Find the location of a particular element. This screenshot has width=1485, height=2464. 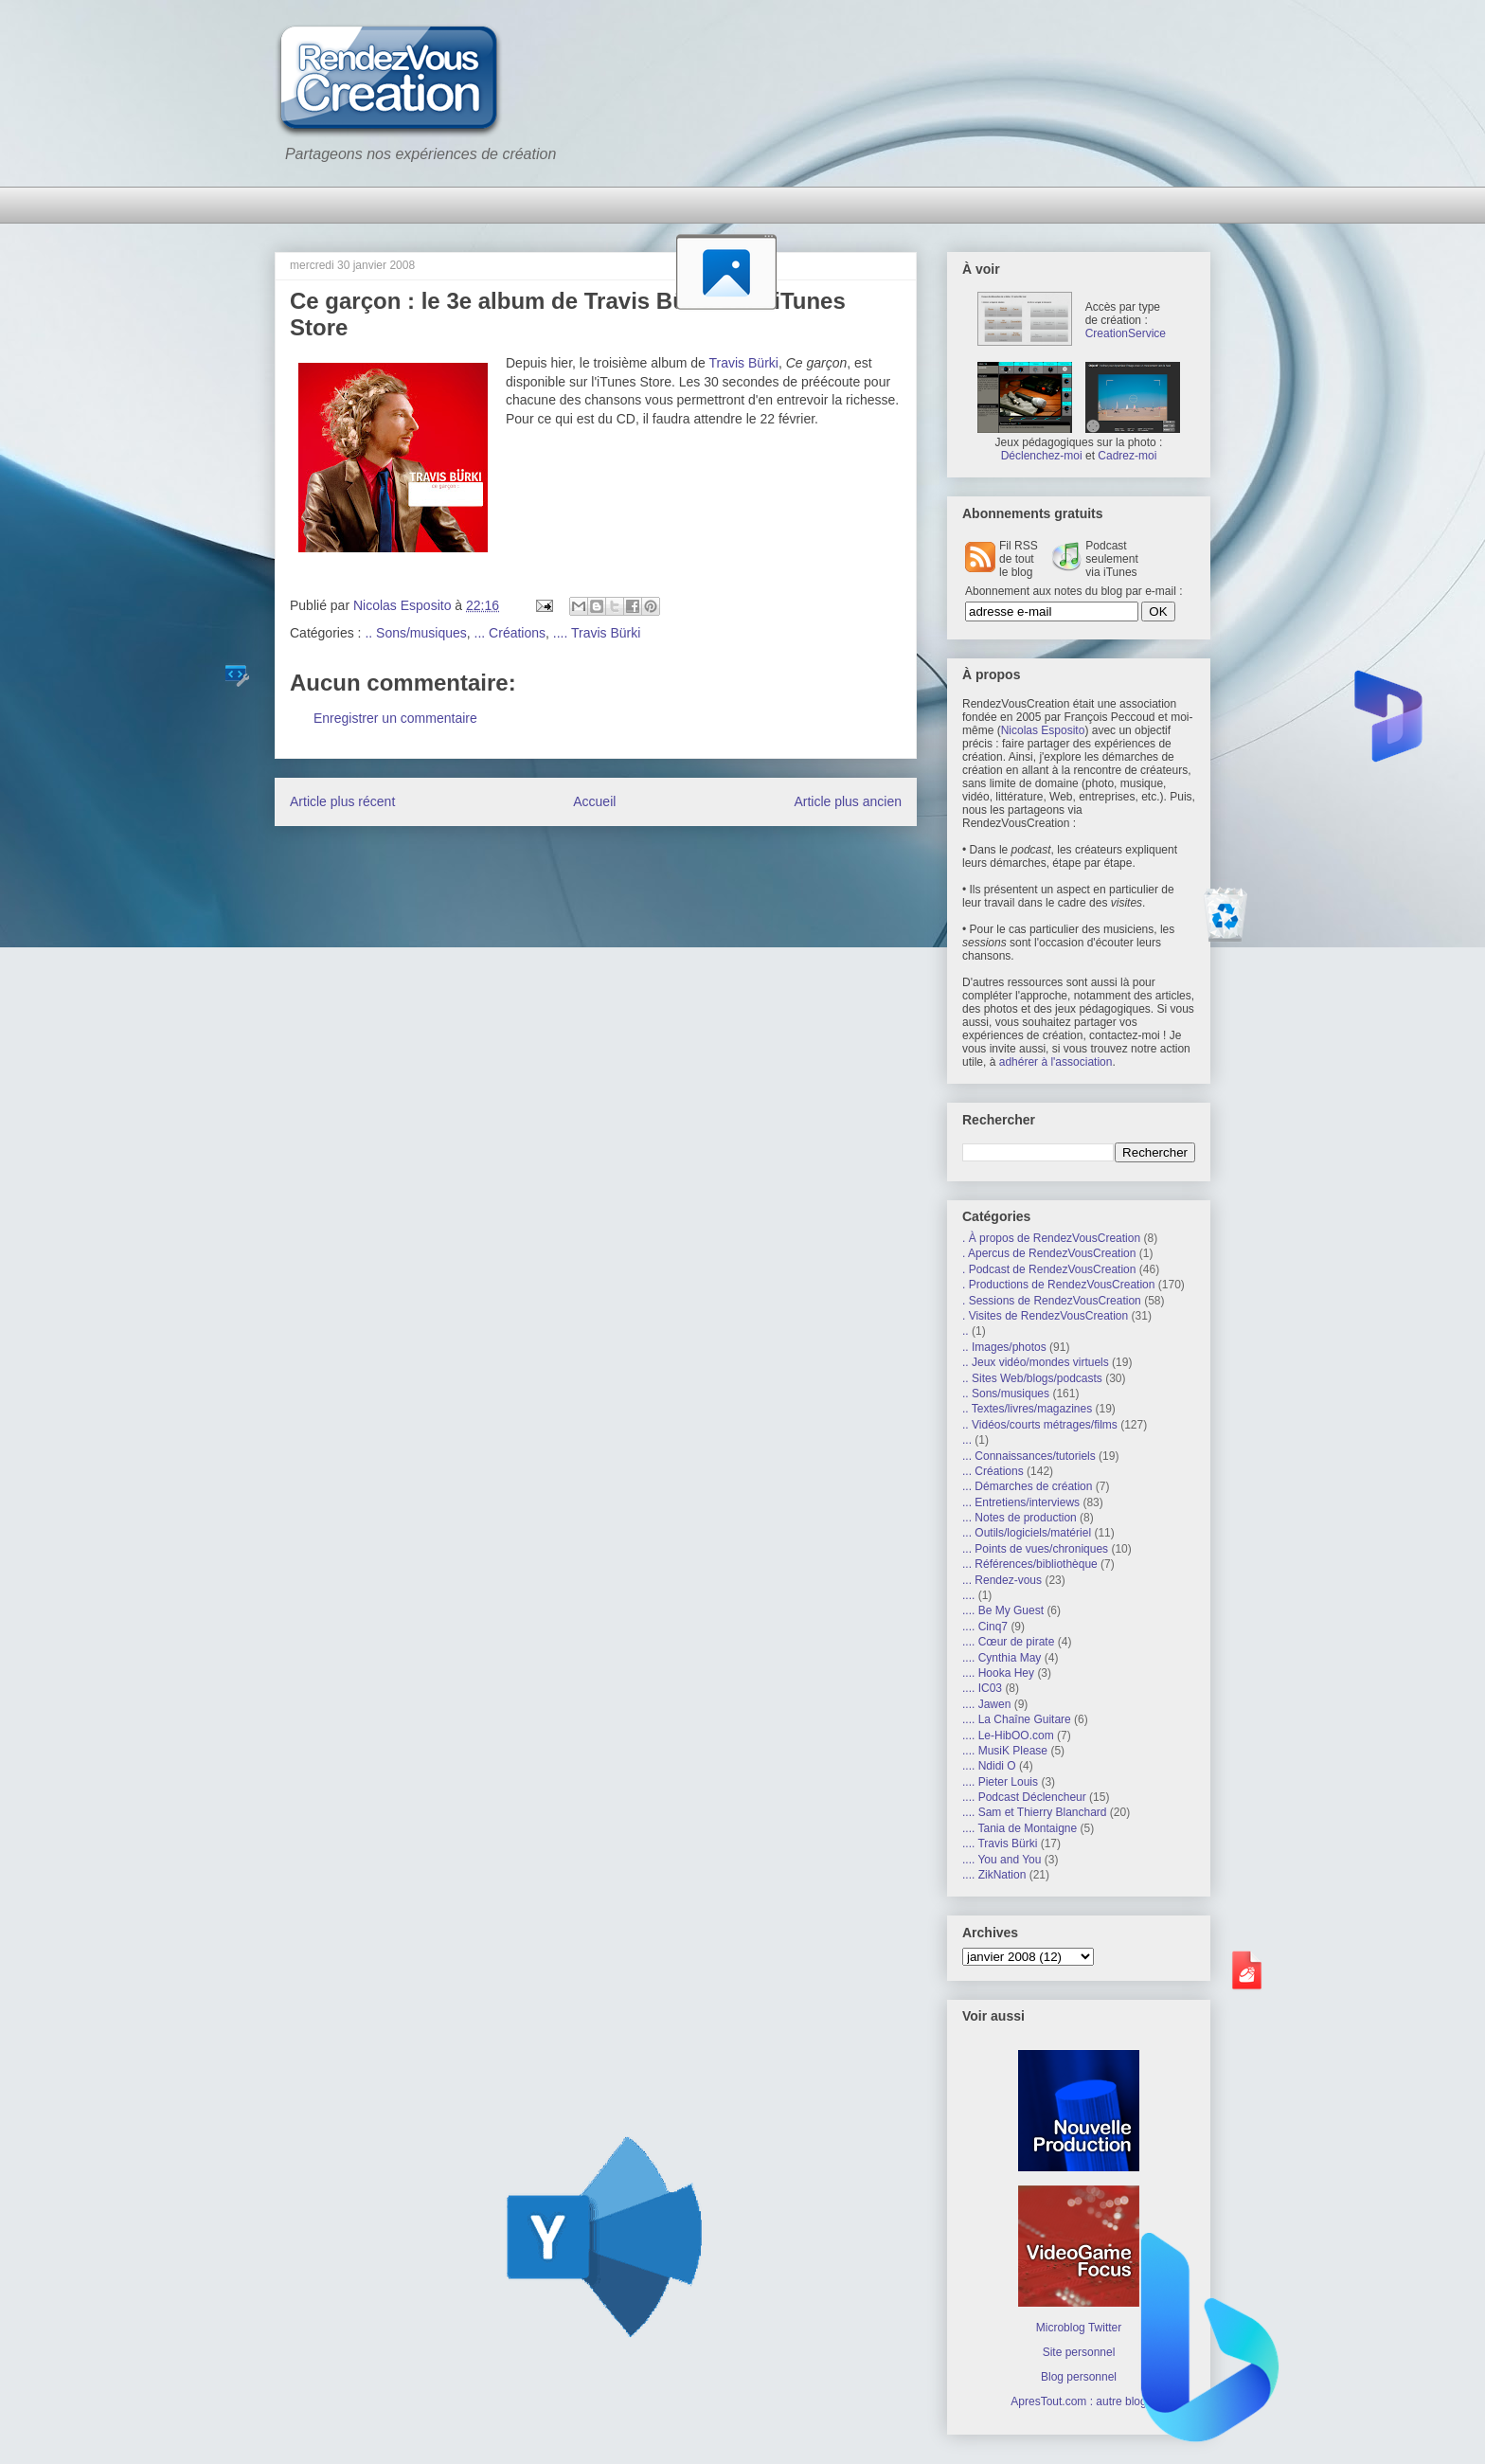

open Microsoft Yammer app is located at coordinates (604, 2237).